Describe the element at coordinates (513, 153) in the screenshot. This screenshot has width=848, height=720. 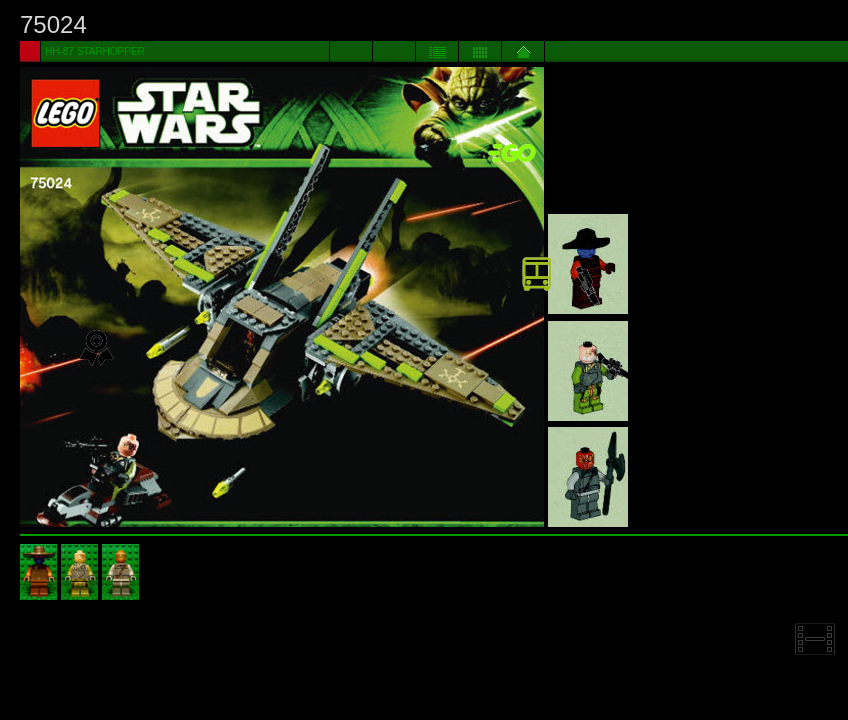
I see `go programming language logo` at that location.